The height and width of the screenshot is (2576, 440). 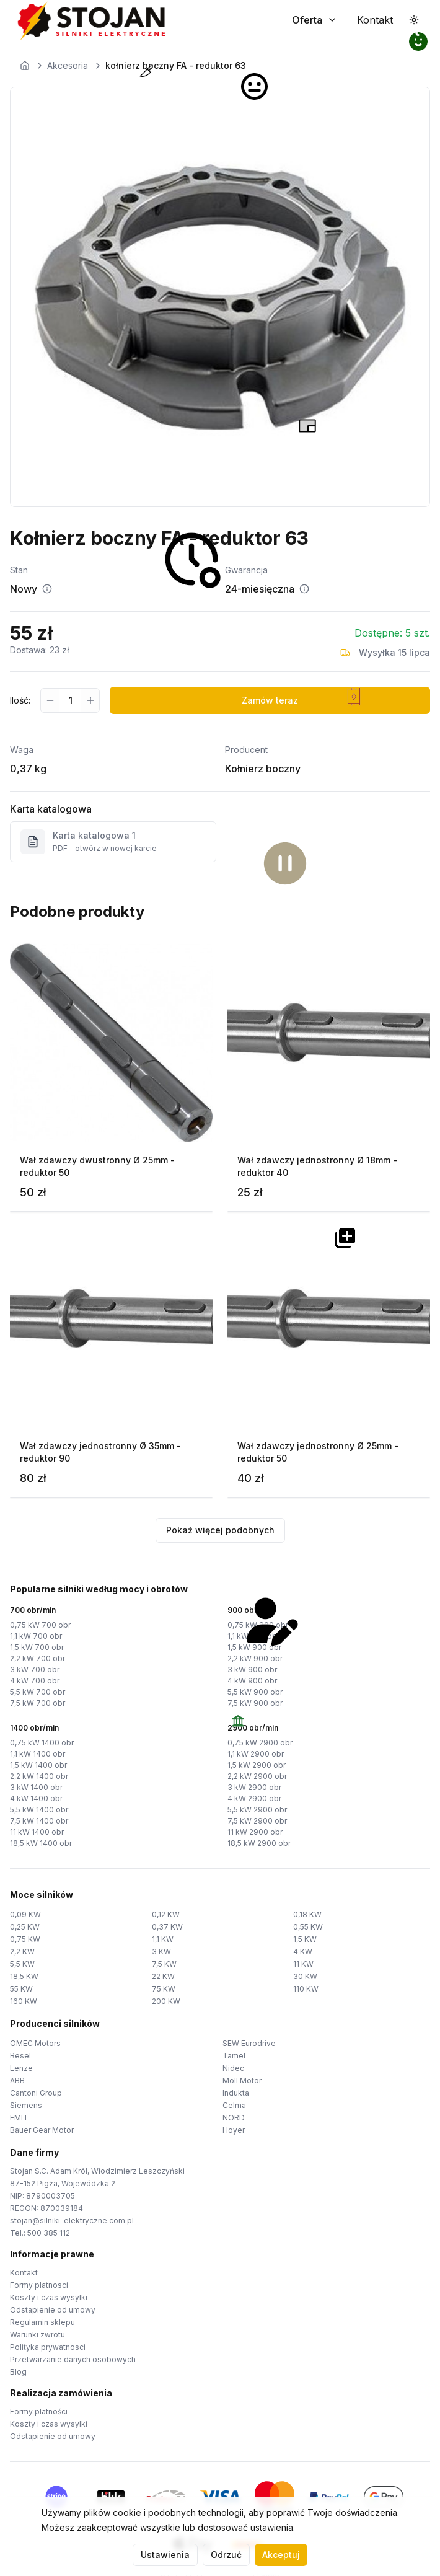 What do you see at coordinates (307, 426) in the screenshot?
I see `enable picture-in-picture mode` at bounding box center [307, 426].